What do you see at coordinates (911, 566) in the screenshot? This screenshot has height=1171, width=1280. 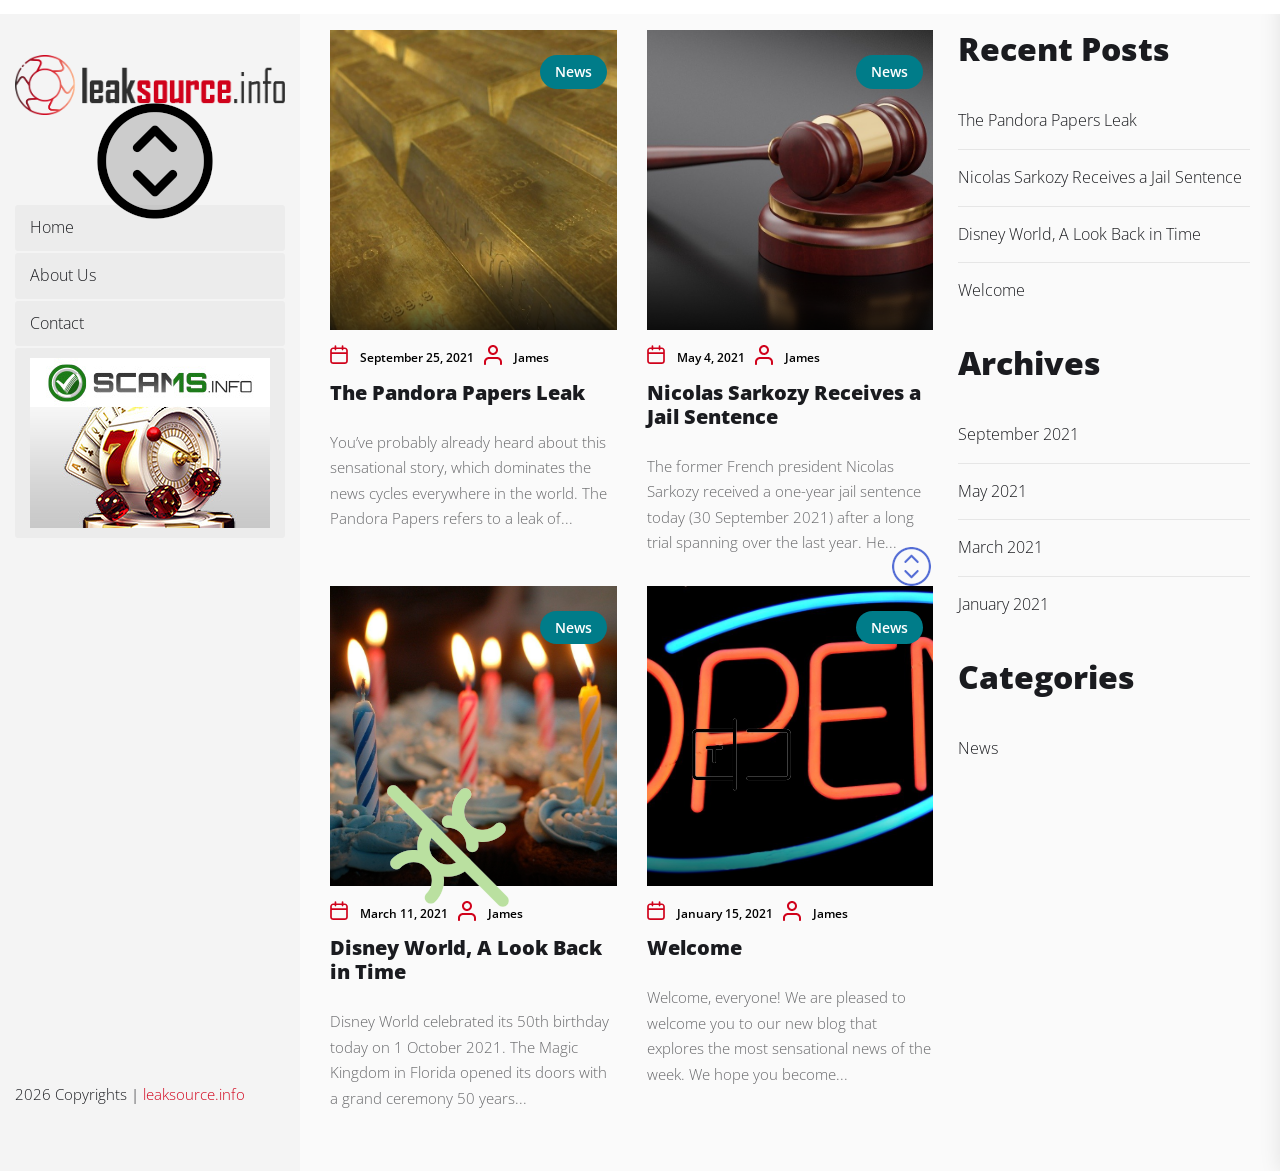 I see `expand or collapse content` at bounding box center [911, 566].